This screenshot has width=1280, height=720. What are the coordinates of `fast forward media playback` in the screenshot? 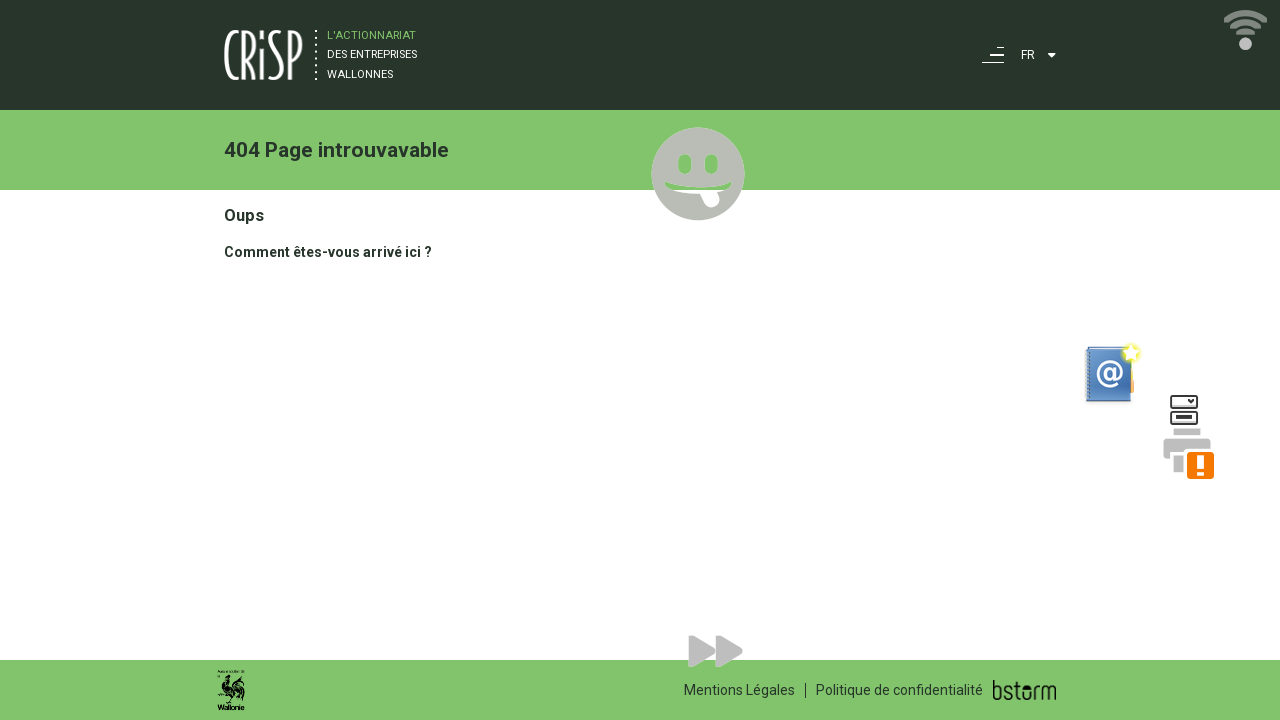 It's located at (716, 651).